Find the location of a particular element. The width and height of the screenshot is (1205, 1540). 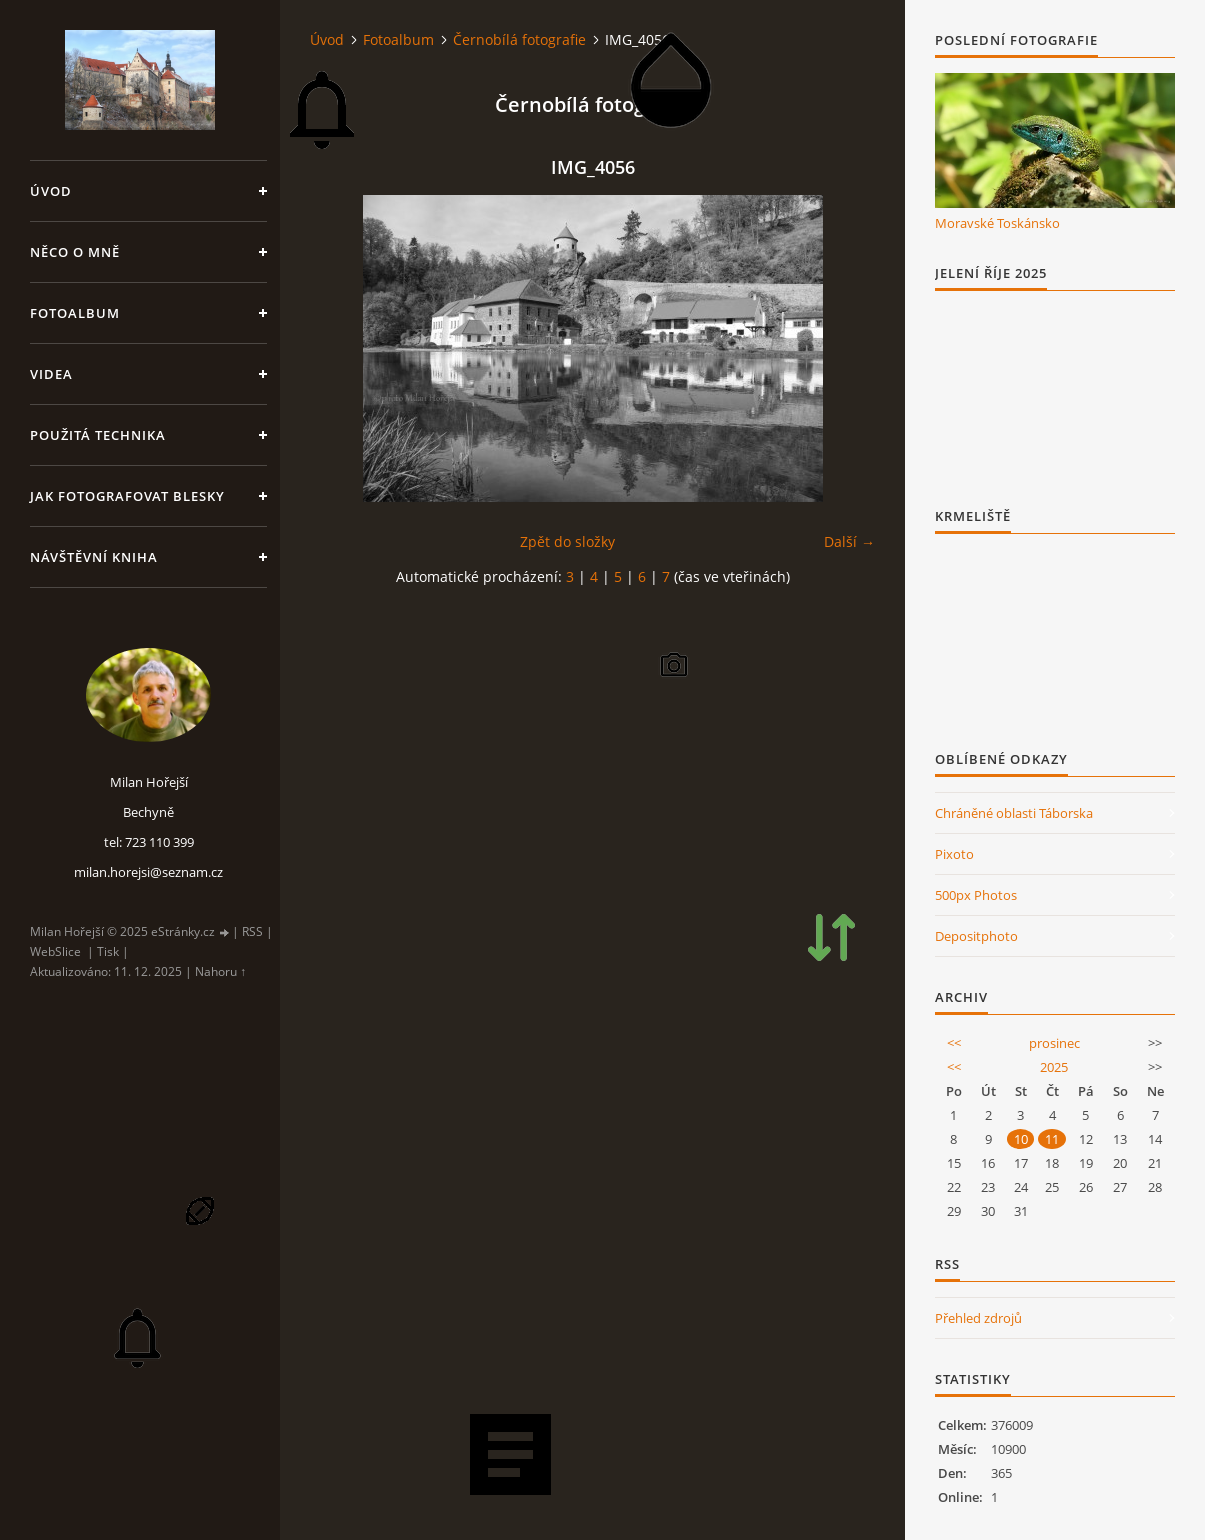

take a photo is located at coordinates (674, 666).